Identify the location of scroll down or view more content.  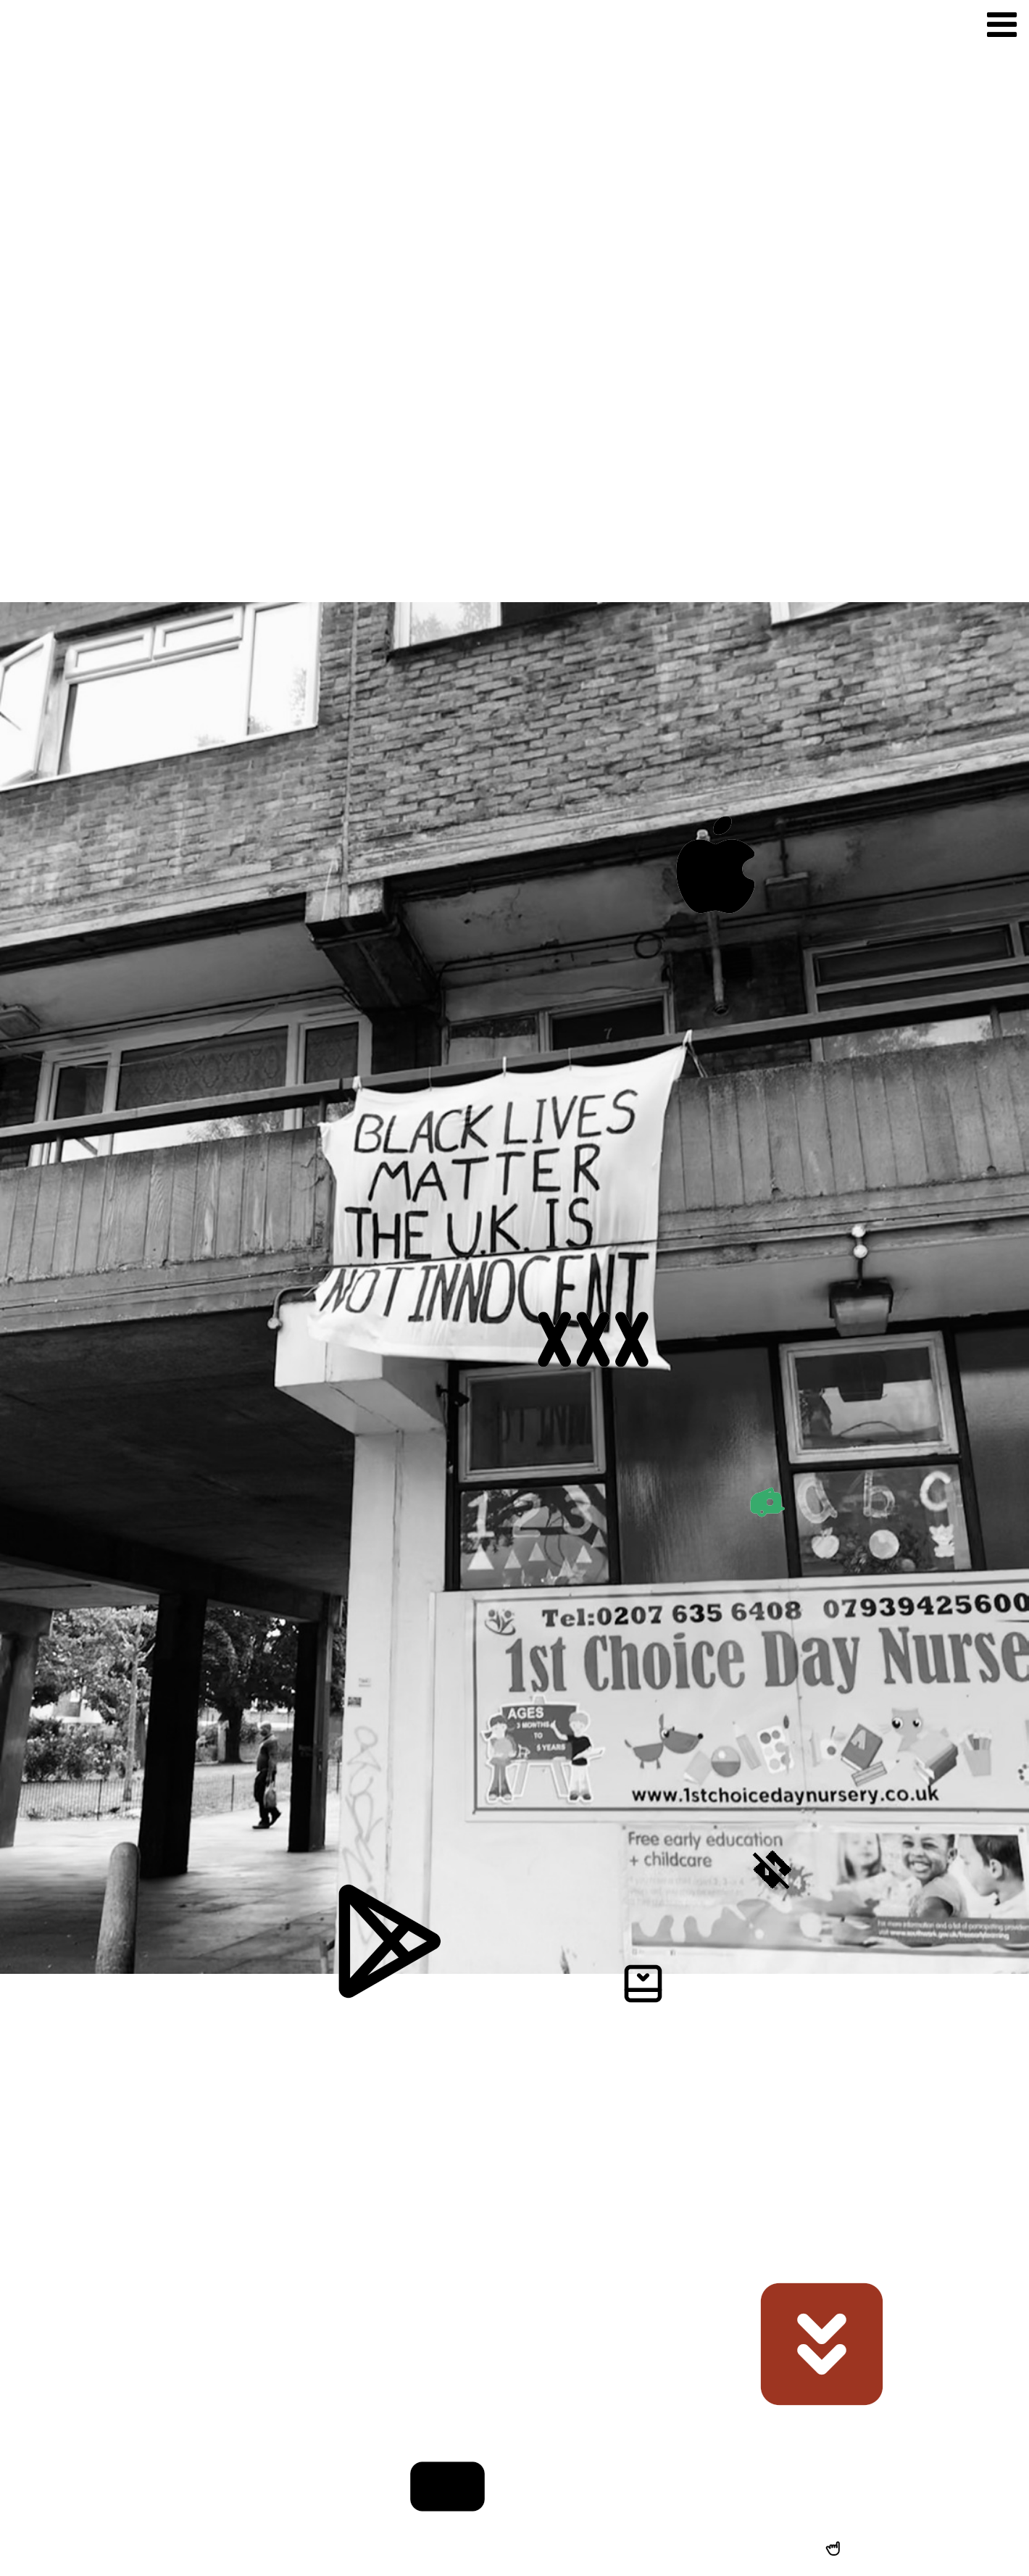
(822, 2344).